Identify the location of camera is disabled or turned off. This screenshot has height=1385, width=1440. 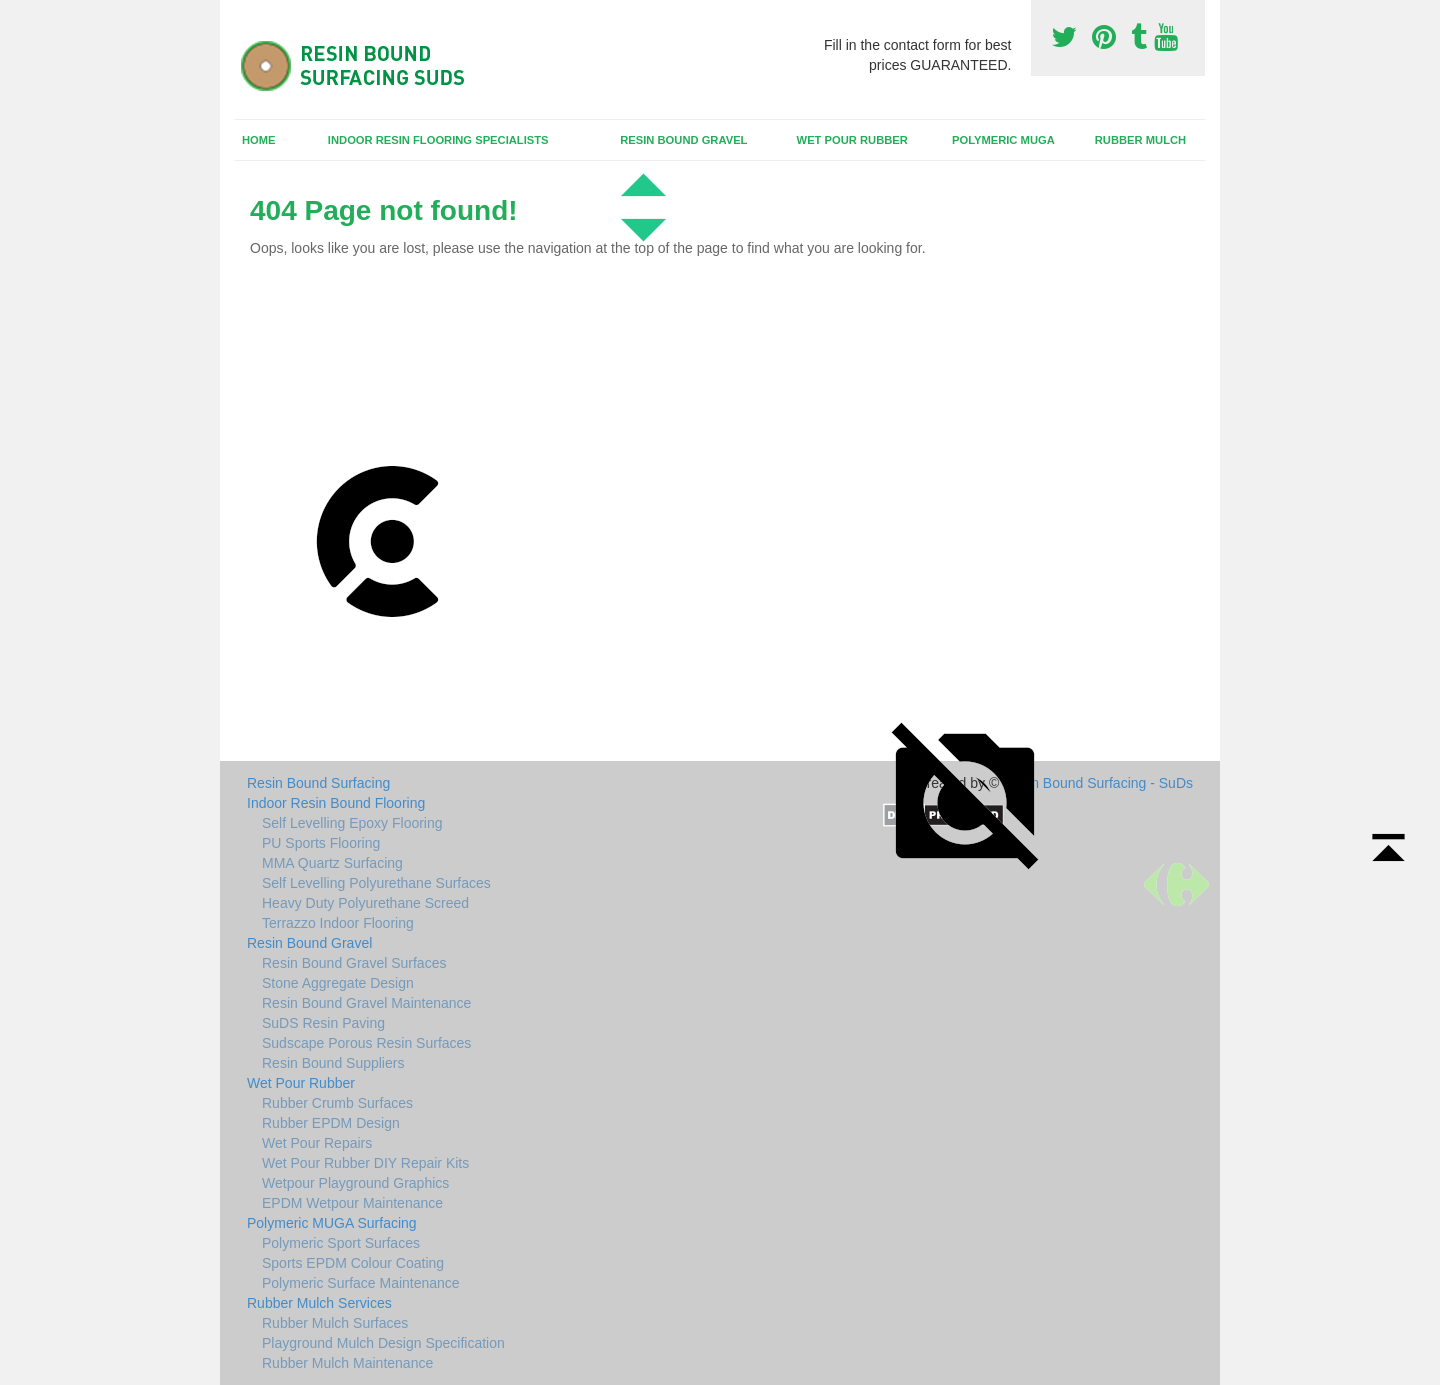
(965, 796).